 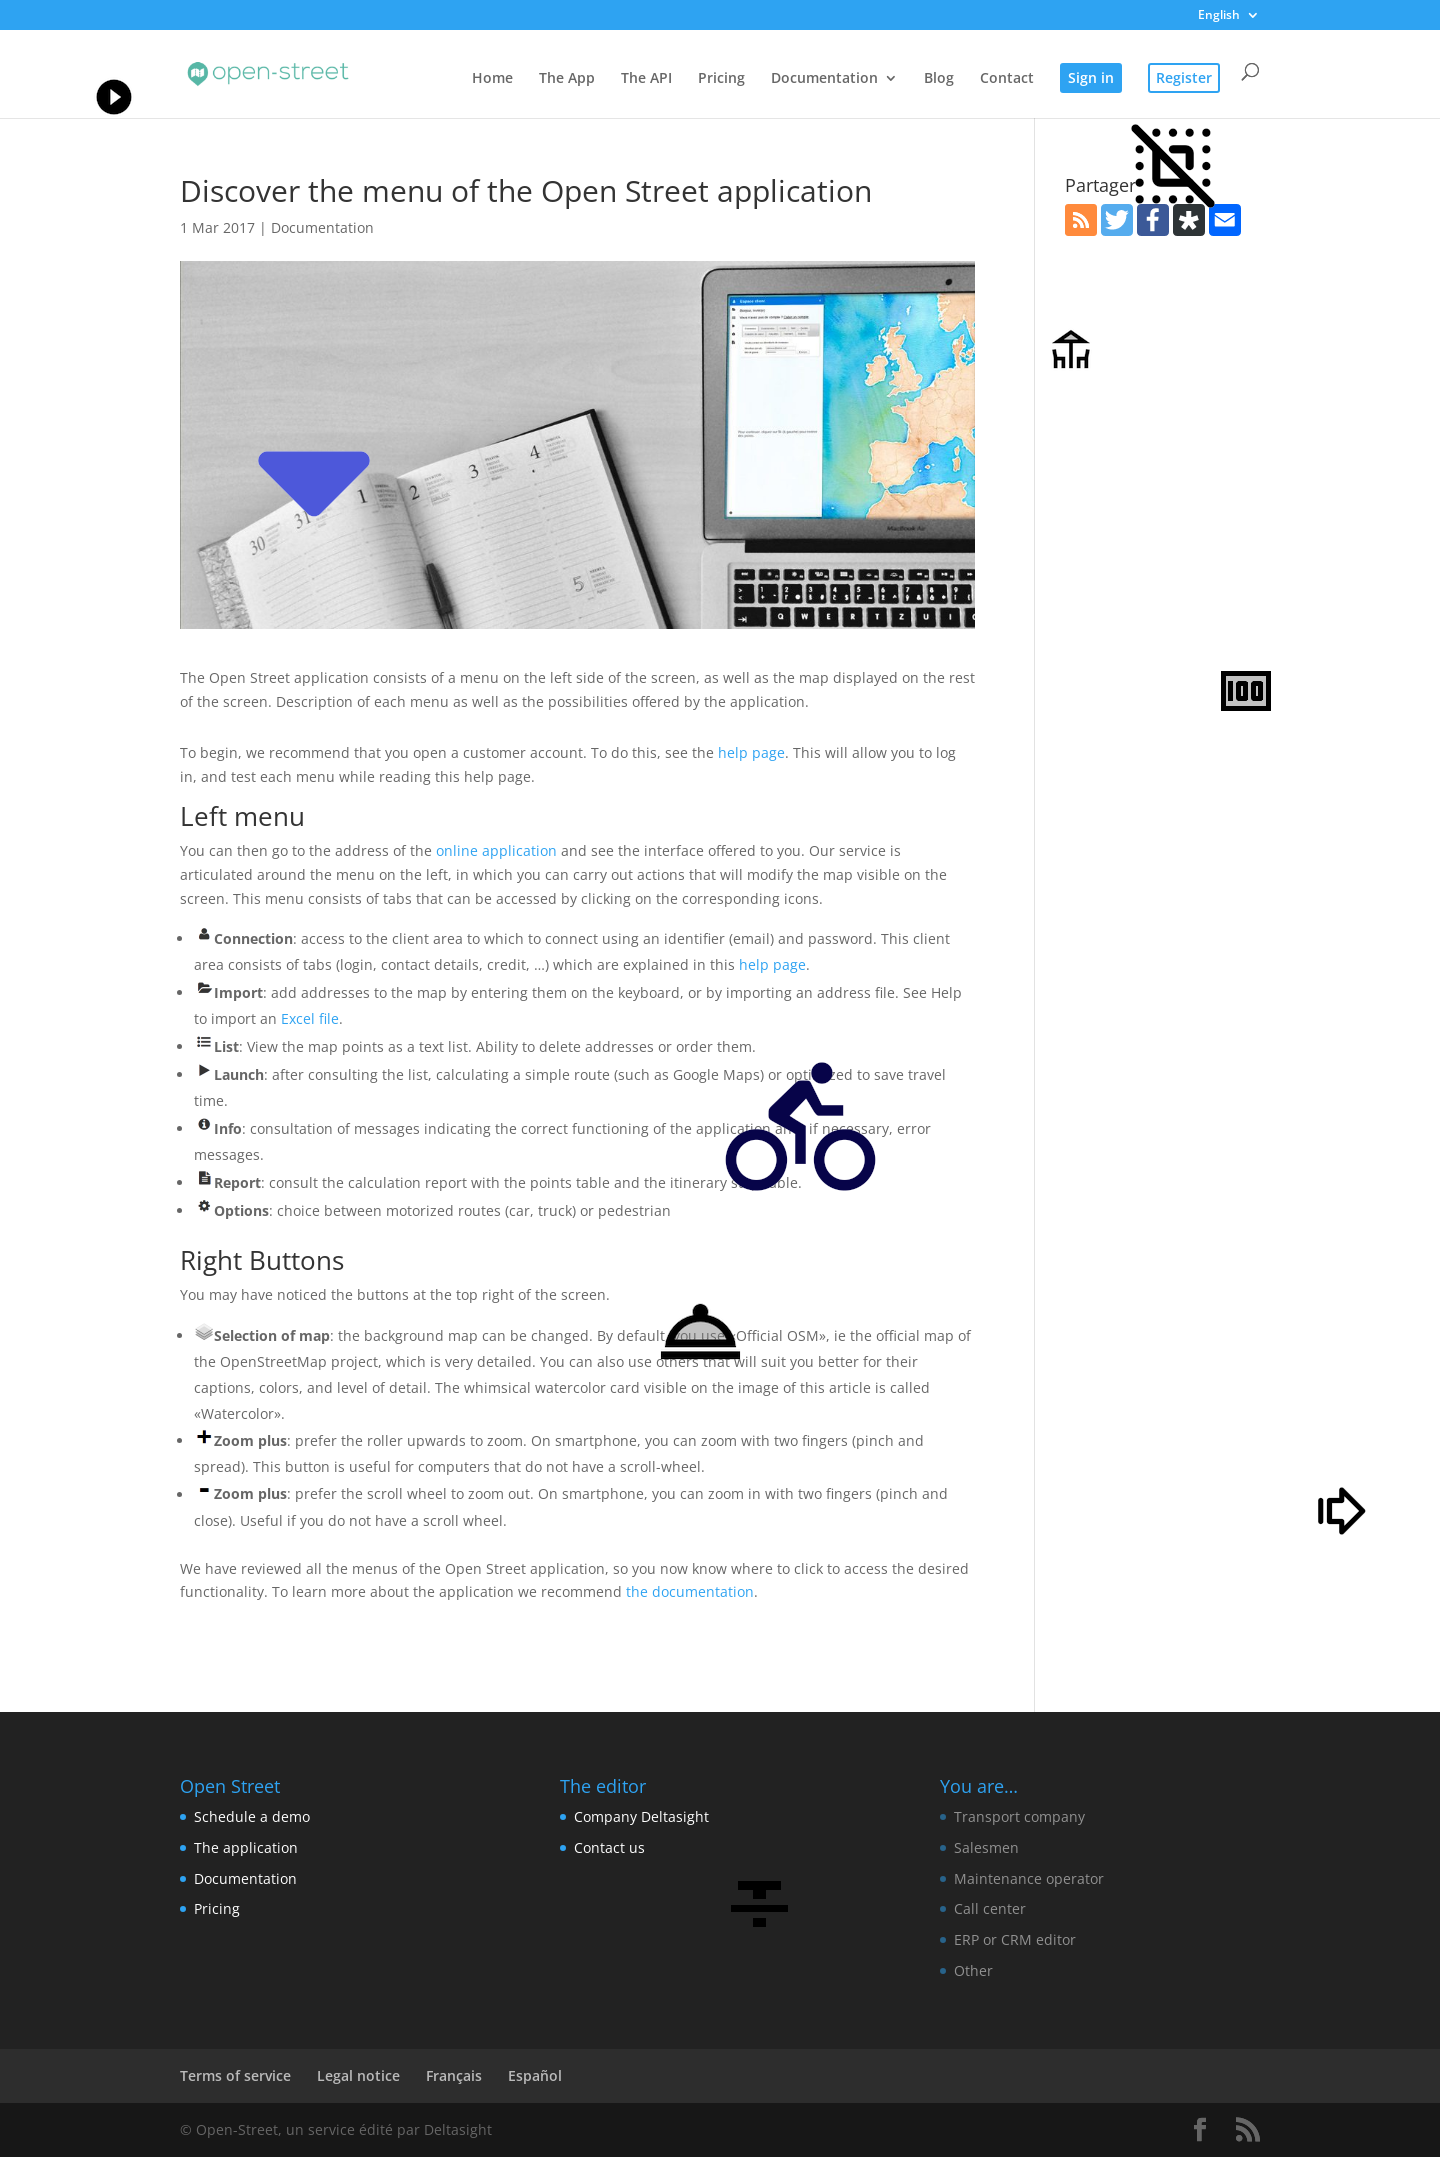 What do you see at coordinates (1071, 349) in the screenshot?
I see `access outdoor deck or patio settings` at bounding box center [1071, 349].